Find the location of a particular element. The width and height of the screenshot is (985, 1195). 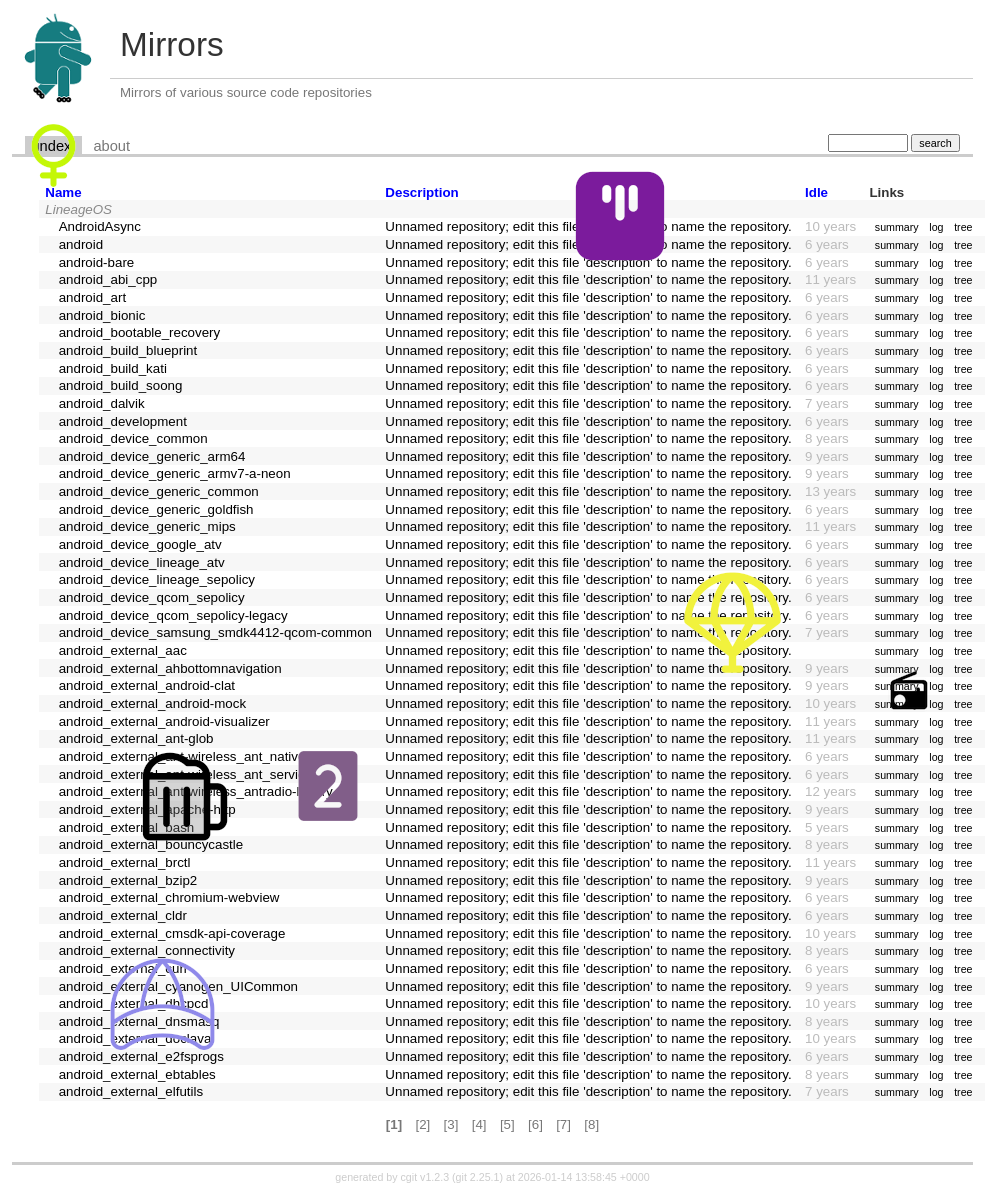

indicates step two in a multi-step process is located at coordinates (328, 786).